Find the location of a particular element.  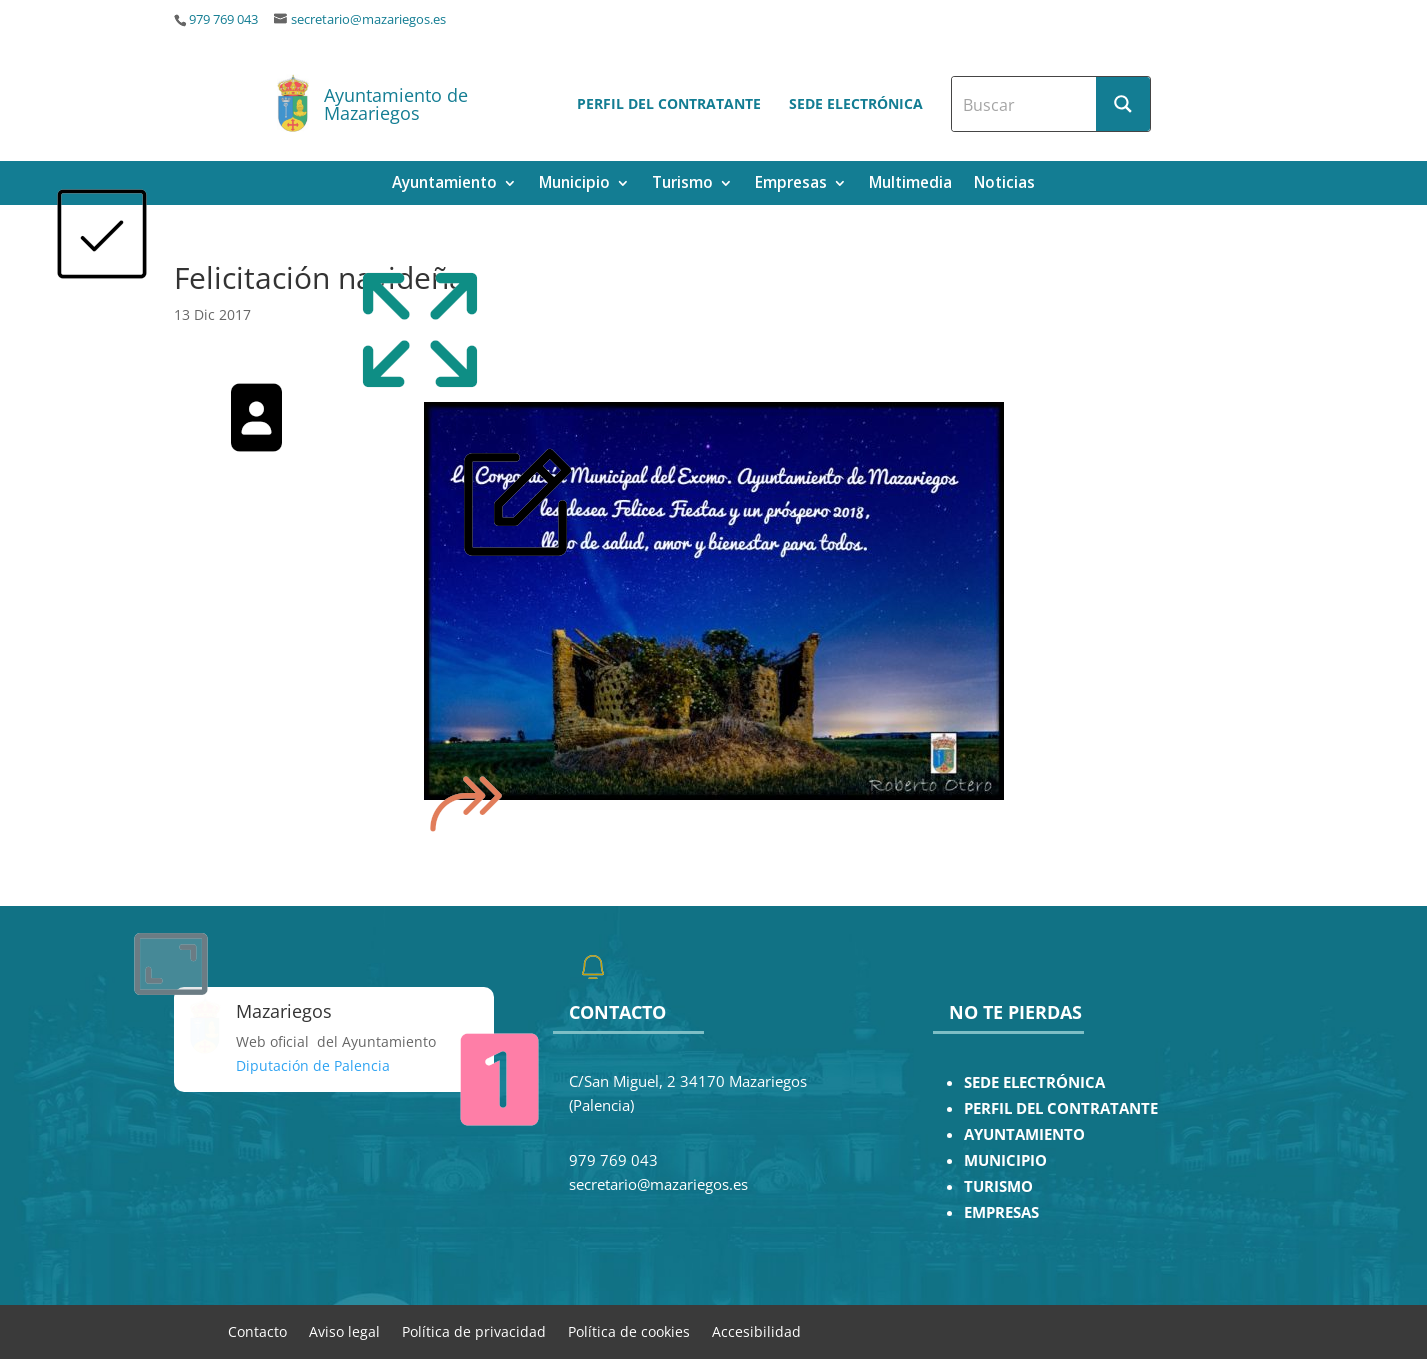

view profile picture or portrait image is located at coordinates (256, 417).